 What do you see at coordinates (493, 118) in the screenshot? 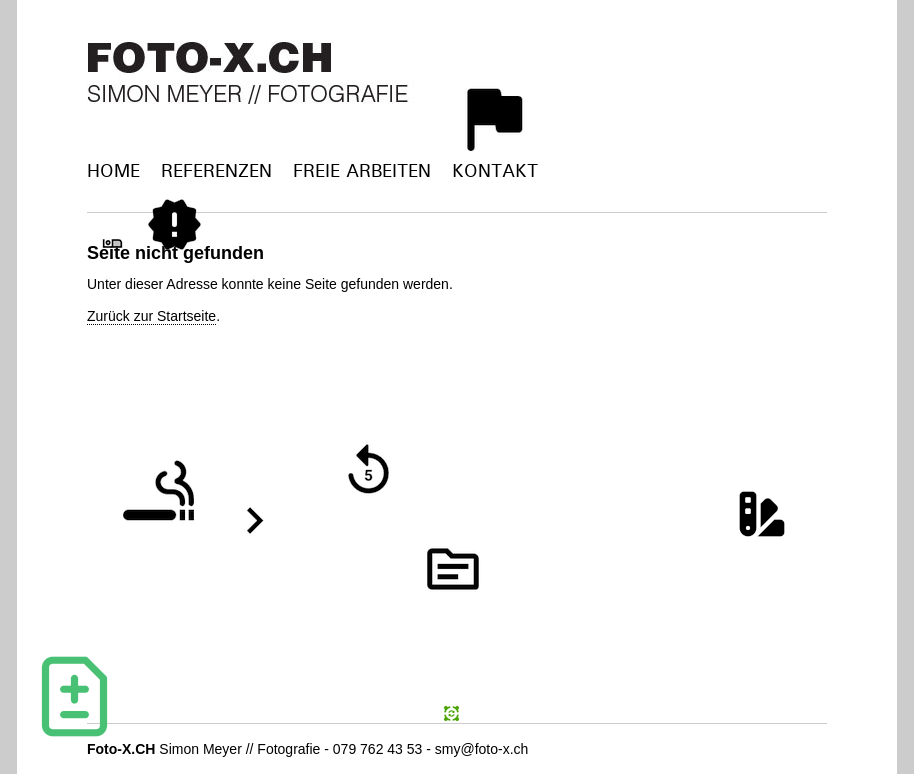
I see `flag or bookmark this item` at bounding box center [493, 118].